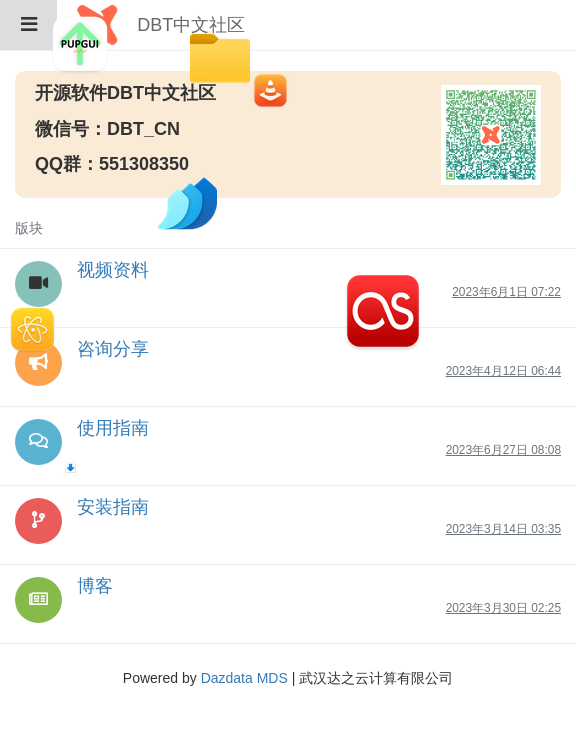 The width and height of the screenshot is (576, 748). What do you see at coordinates (383, 311) in the screenshot?
I see `open the Last.fm app` at bounding box center [383, 311].